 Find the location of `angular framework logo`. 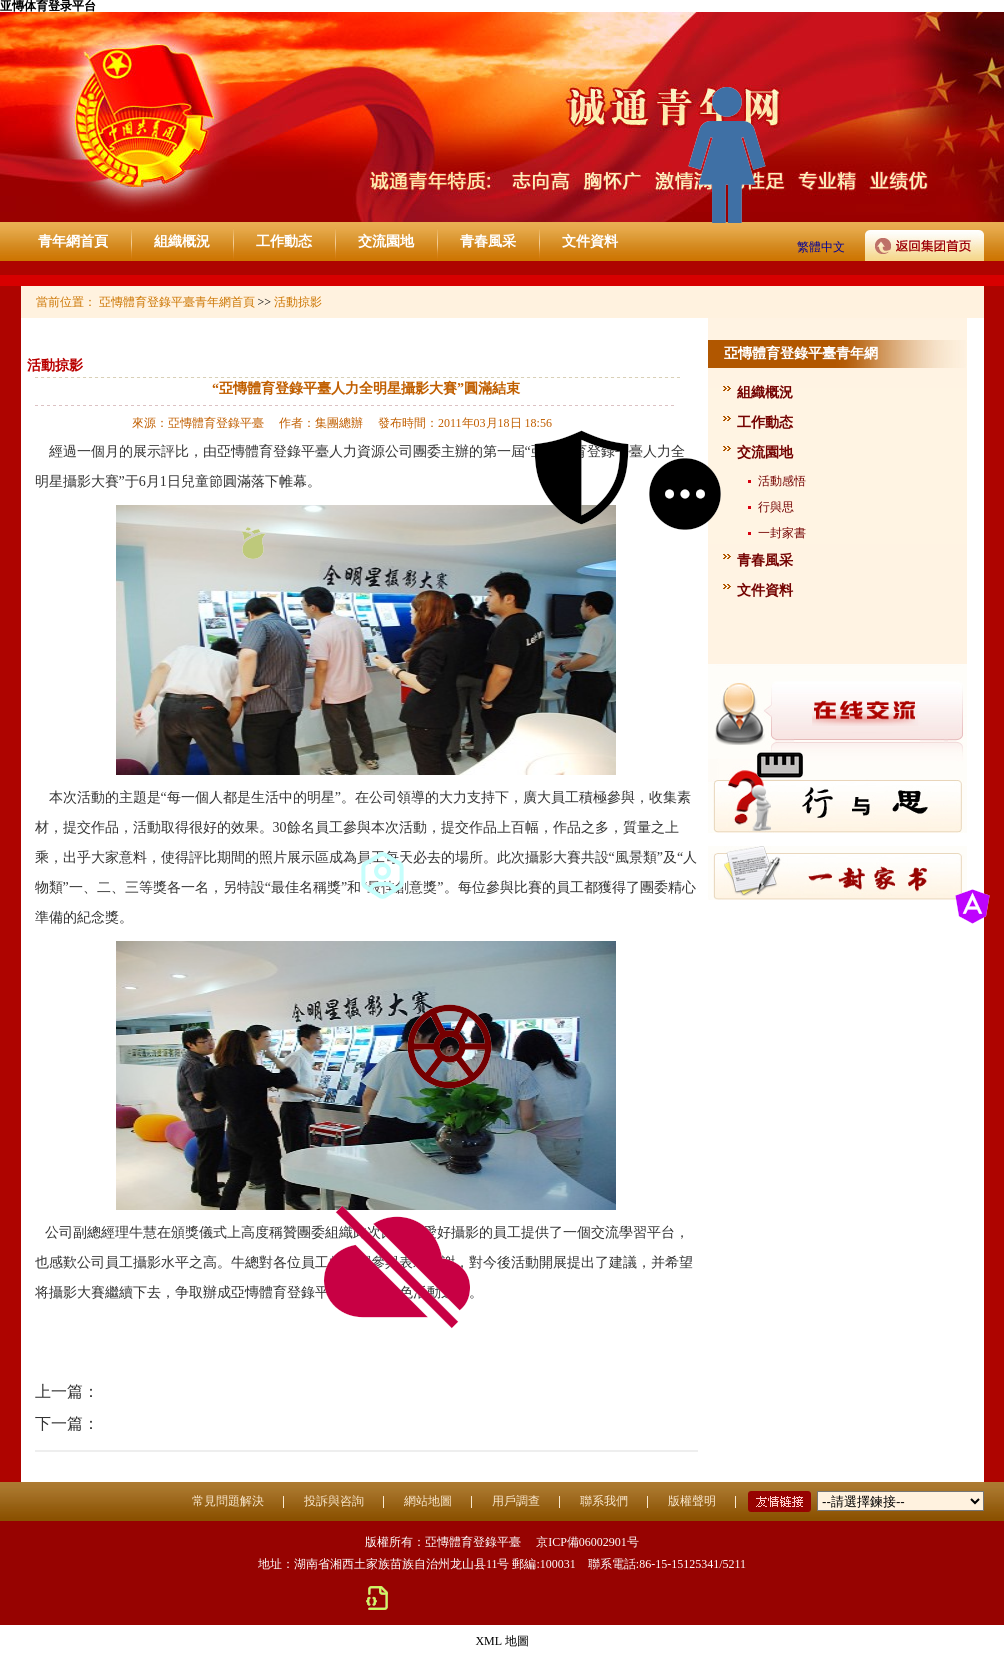

angular framework logo is located at coordinates (972, 906).